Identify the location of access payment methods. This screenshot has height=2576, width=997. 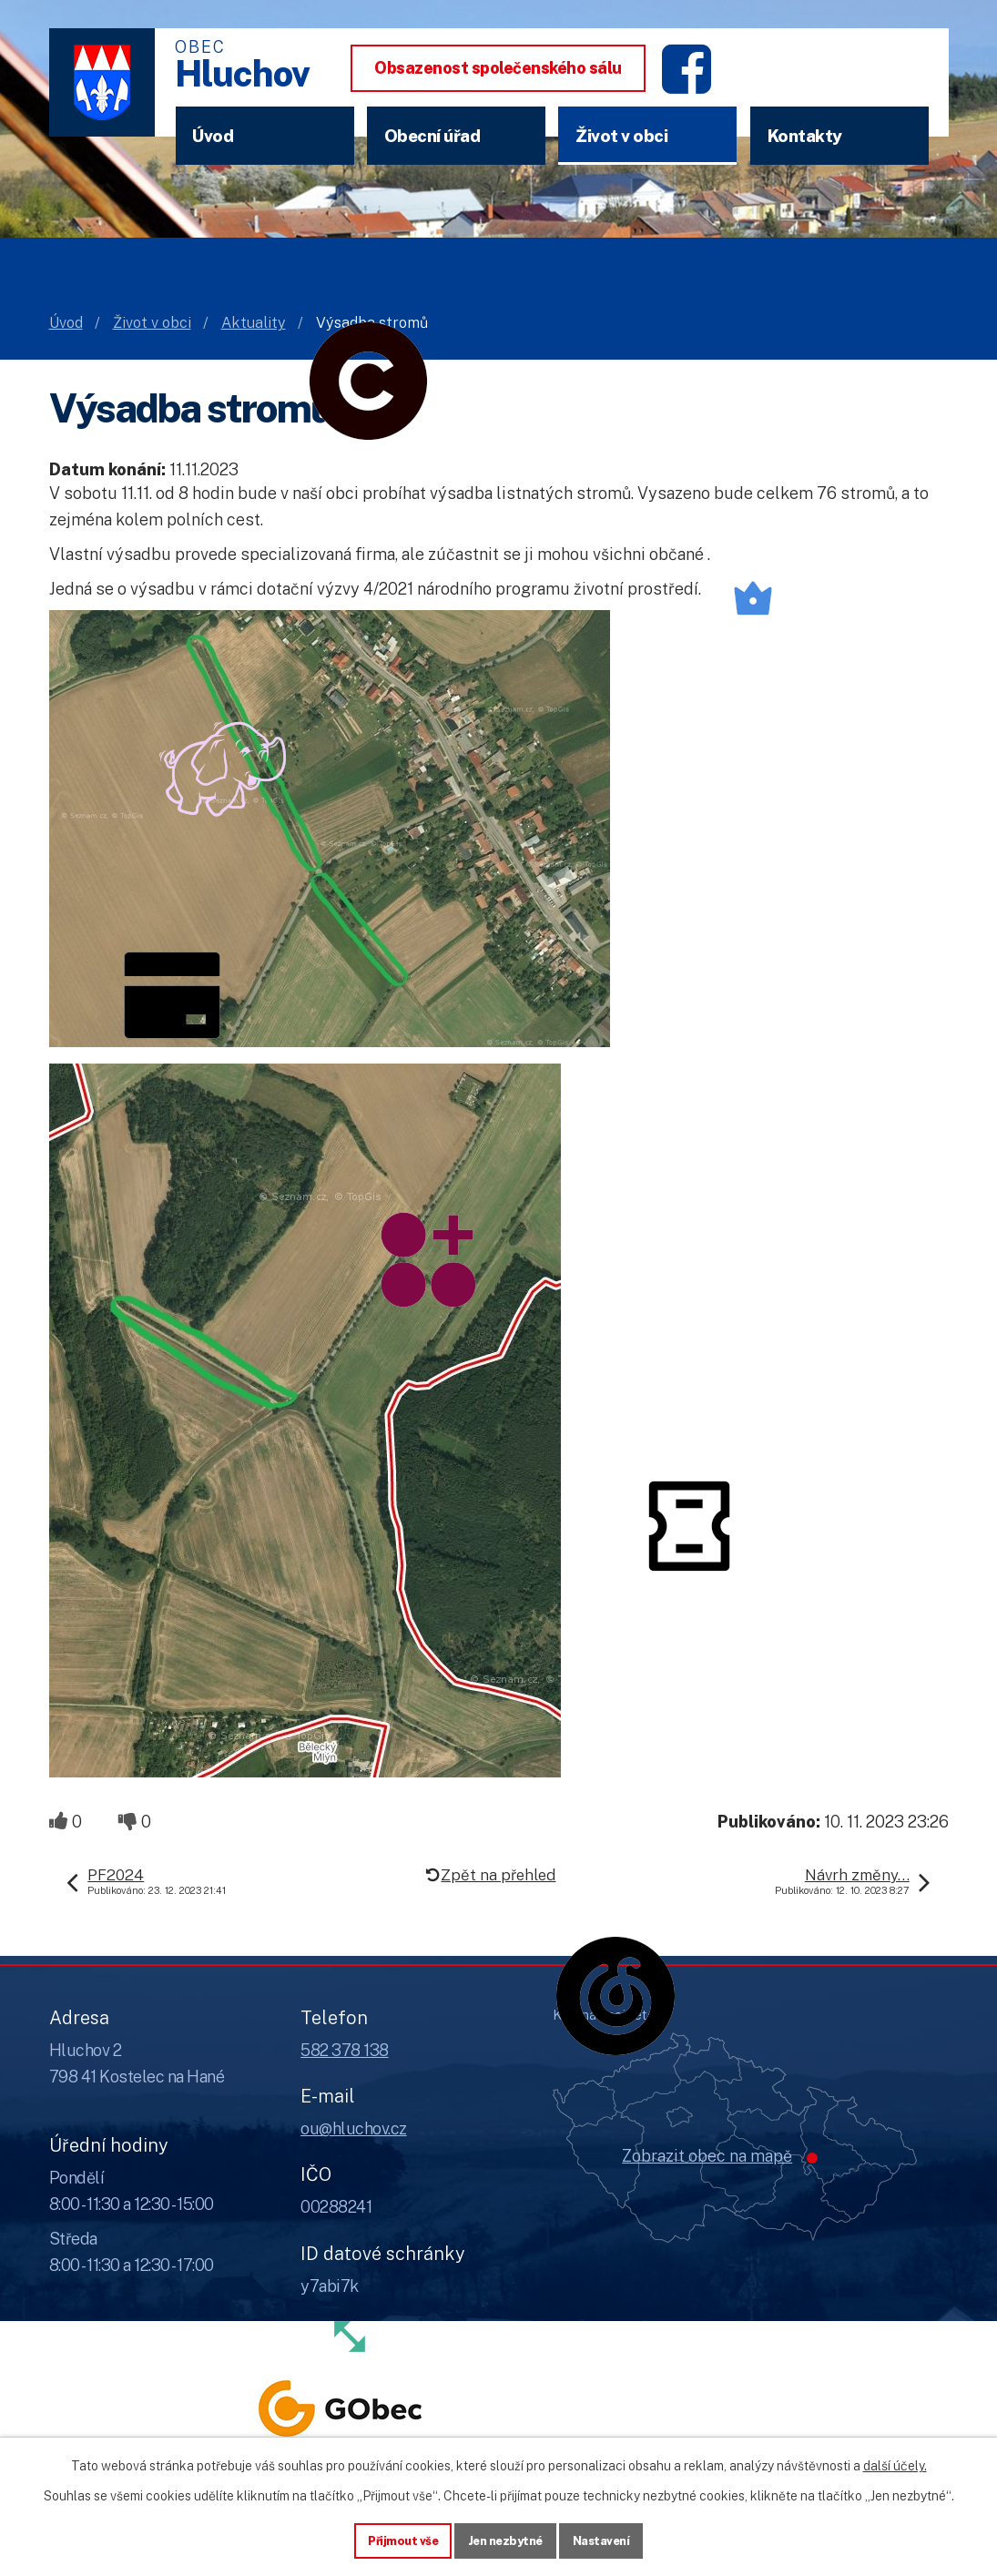
(172, 995).